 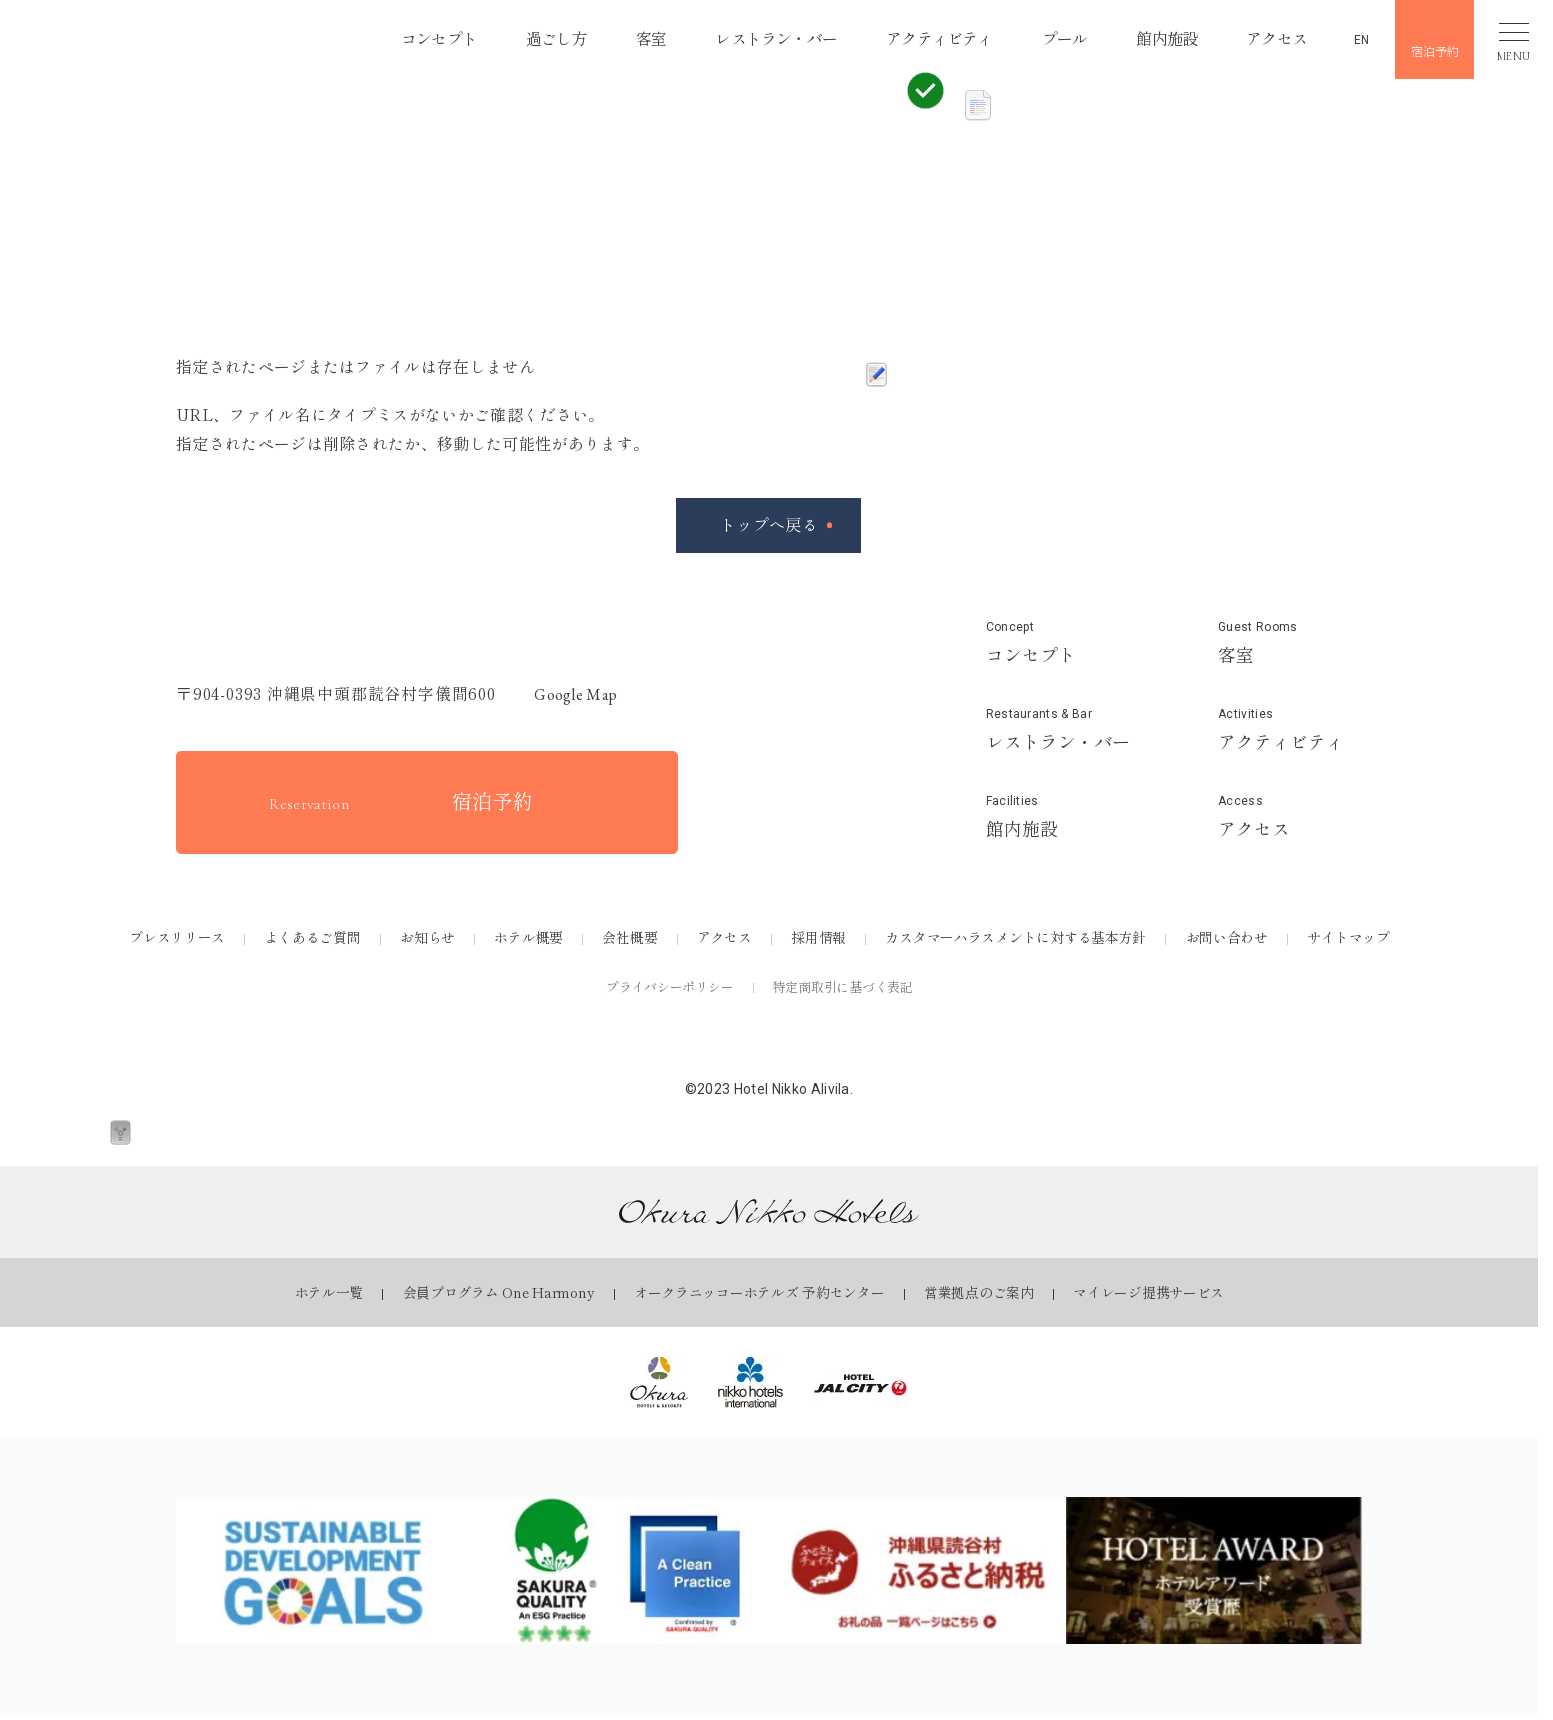 What do you see at coordinates (120, 1132) in the screenshot?
I see `access firewire external hard drive` at bounding box center [120, 1132].